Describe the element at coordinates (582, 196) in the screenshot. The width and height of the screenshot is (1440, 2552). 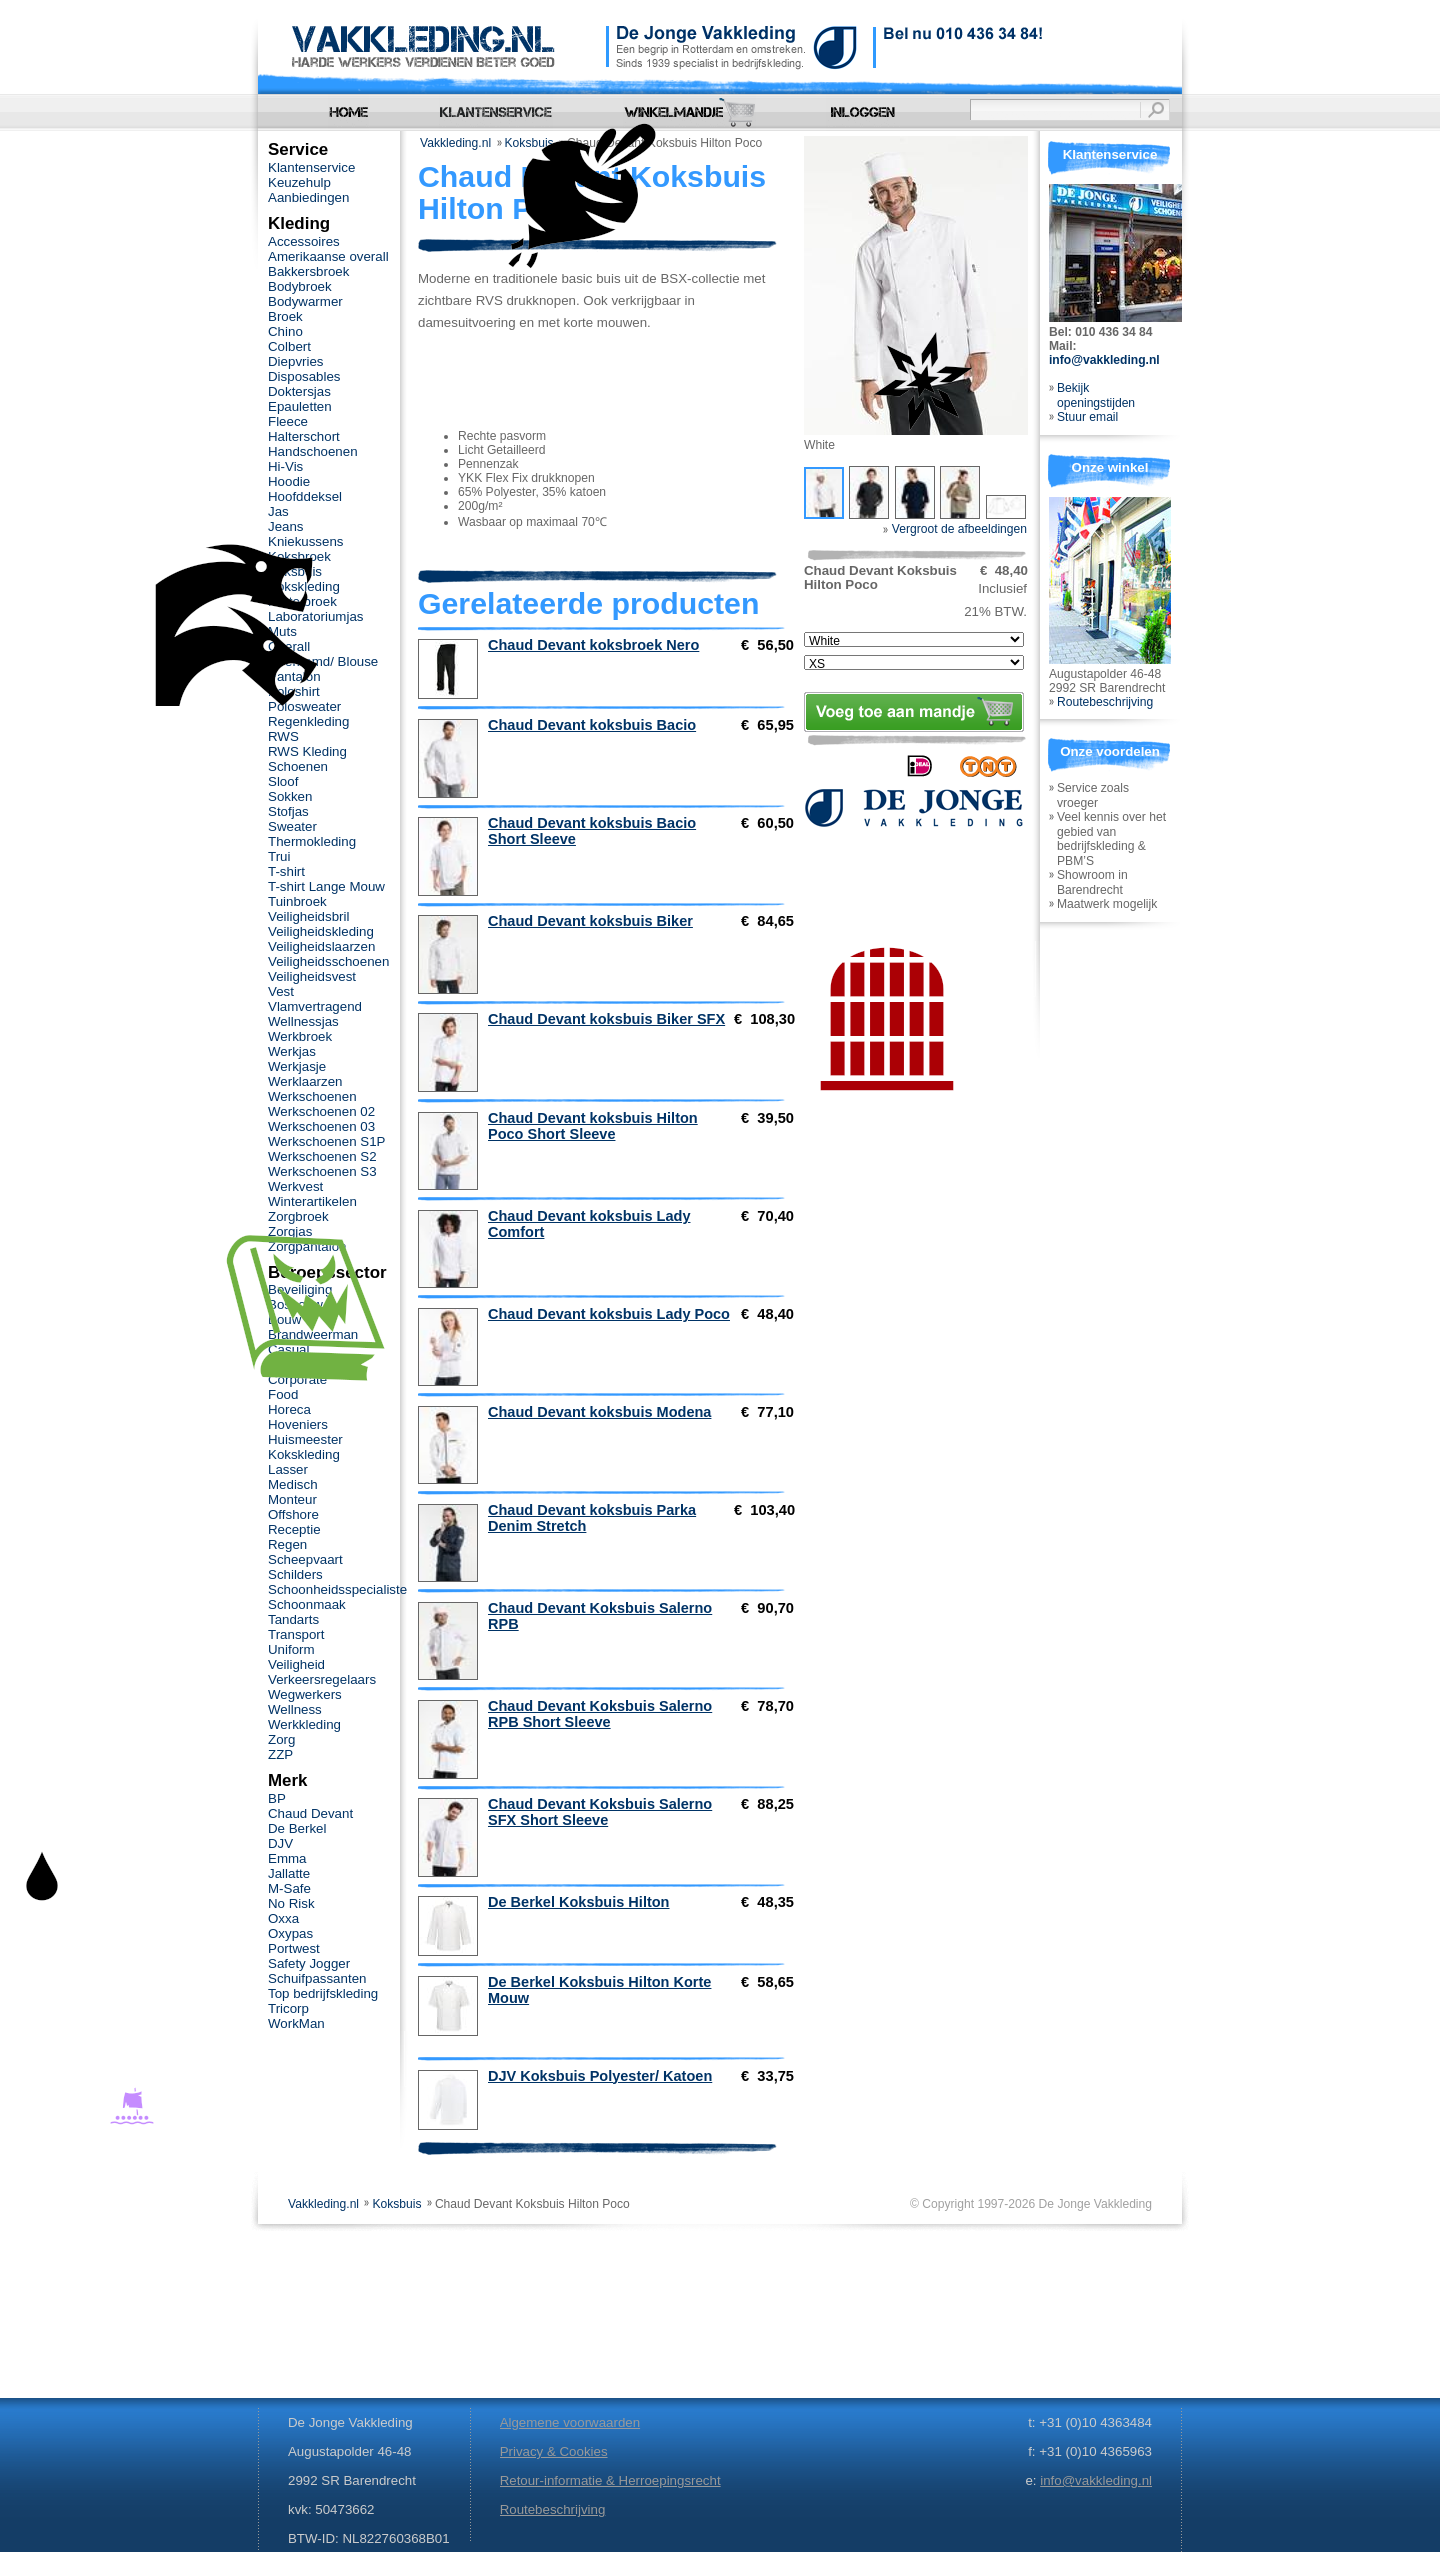
I see `indicates beet or root vegetable ingredient` at that location.